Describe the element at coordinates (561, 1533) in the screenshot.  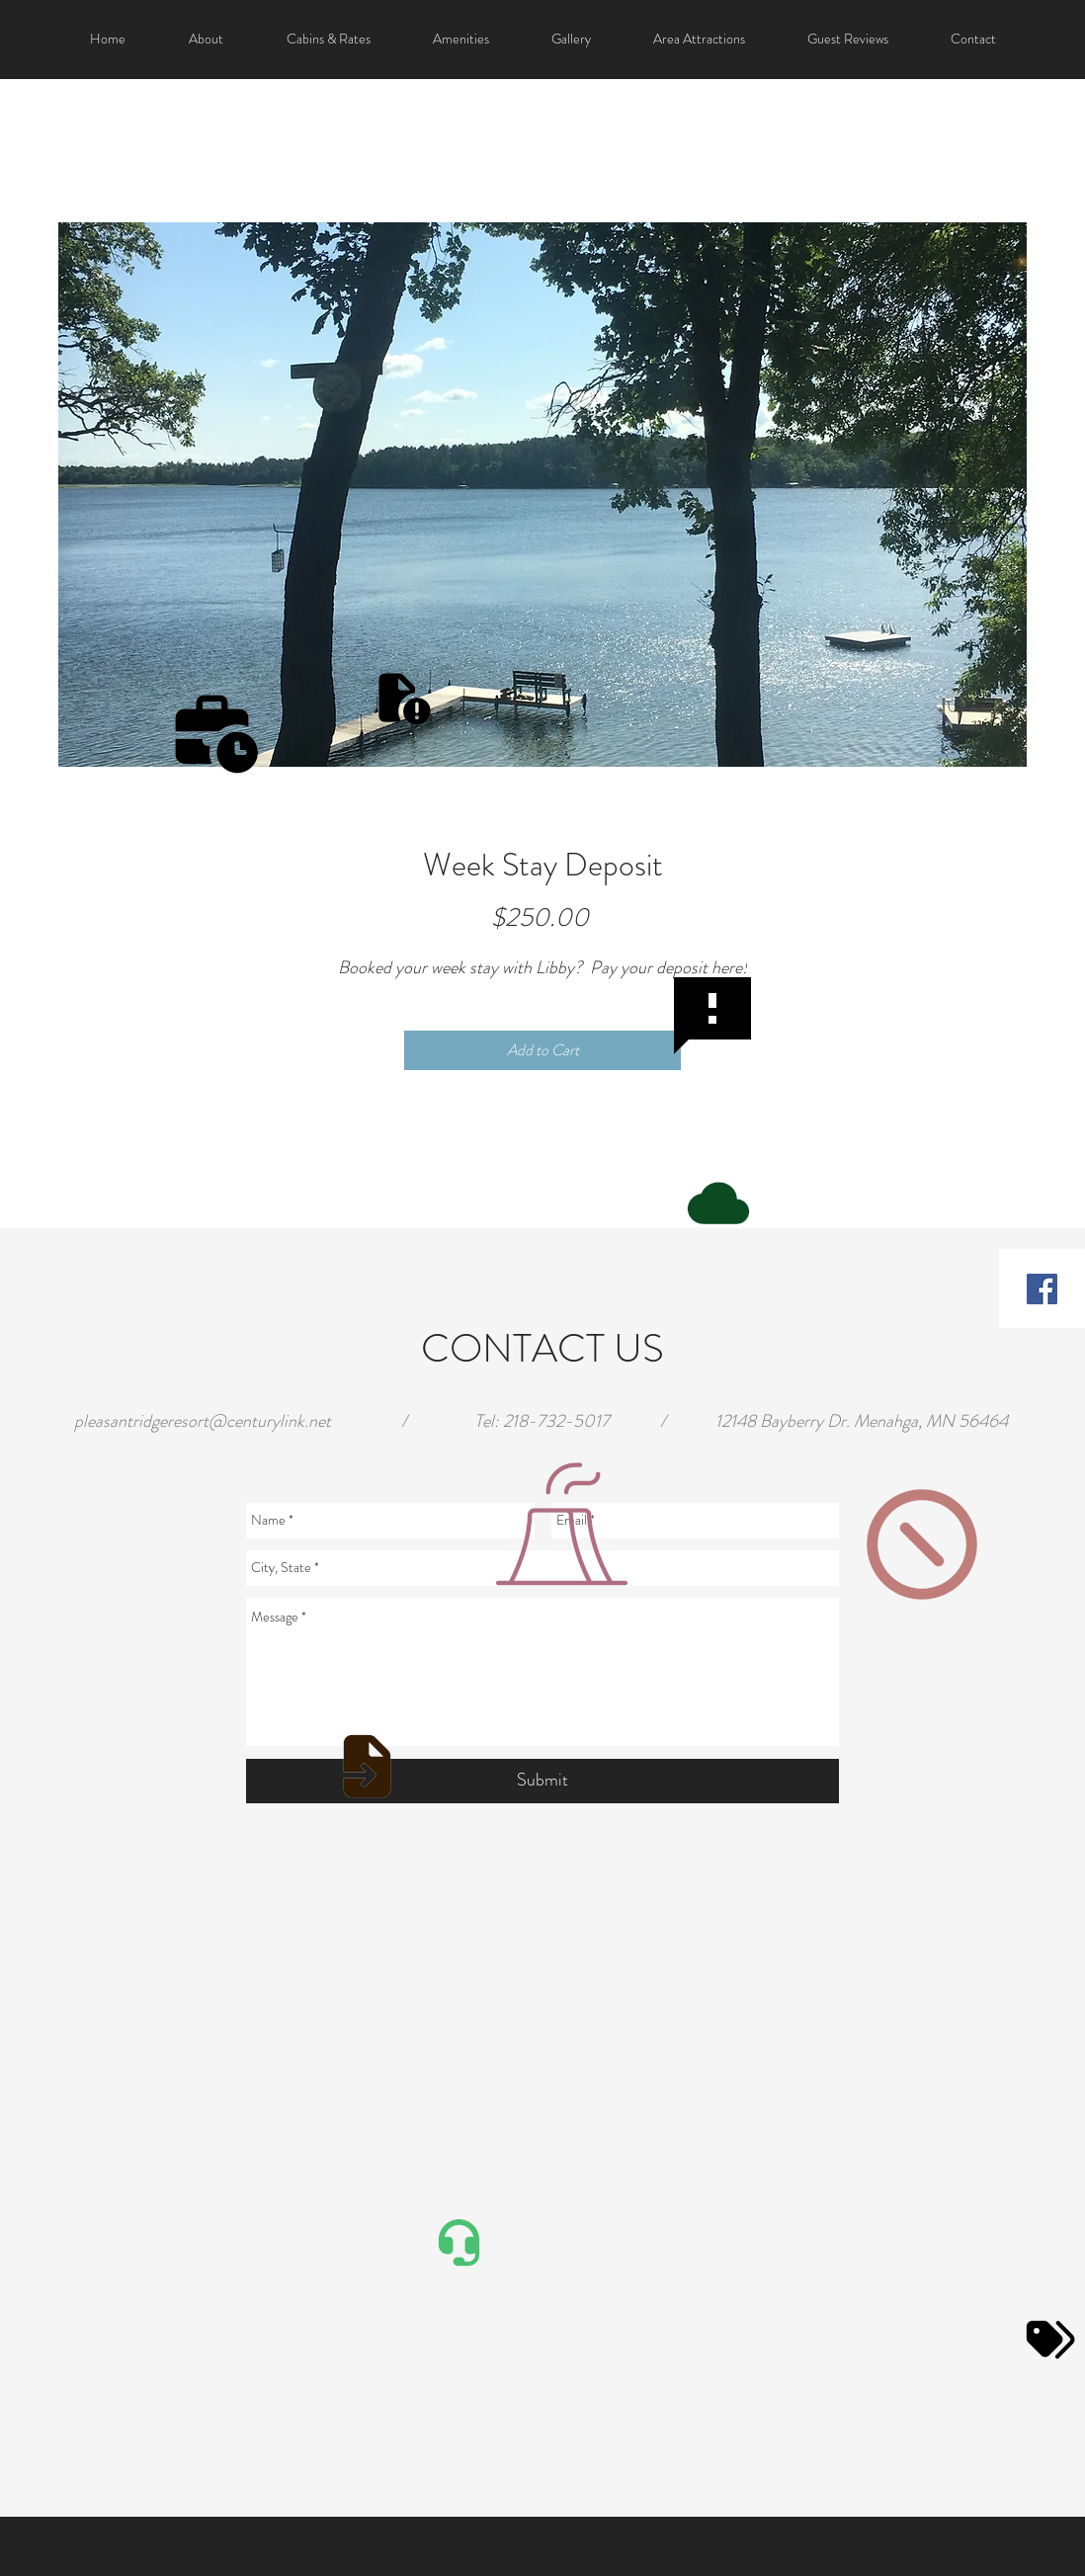
I see `indicates nuclear power or energy facility` at that location.